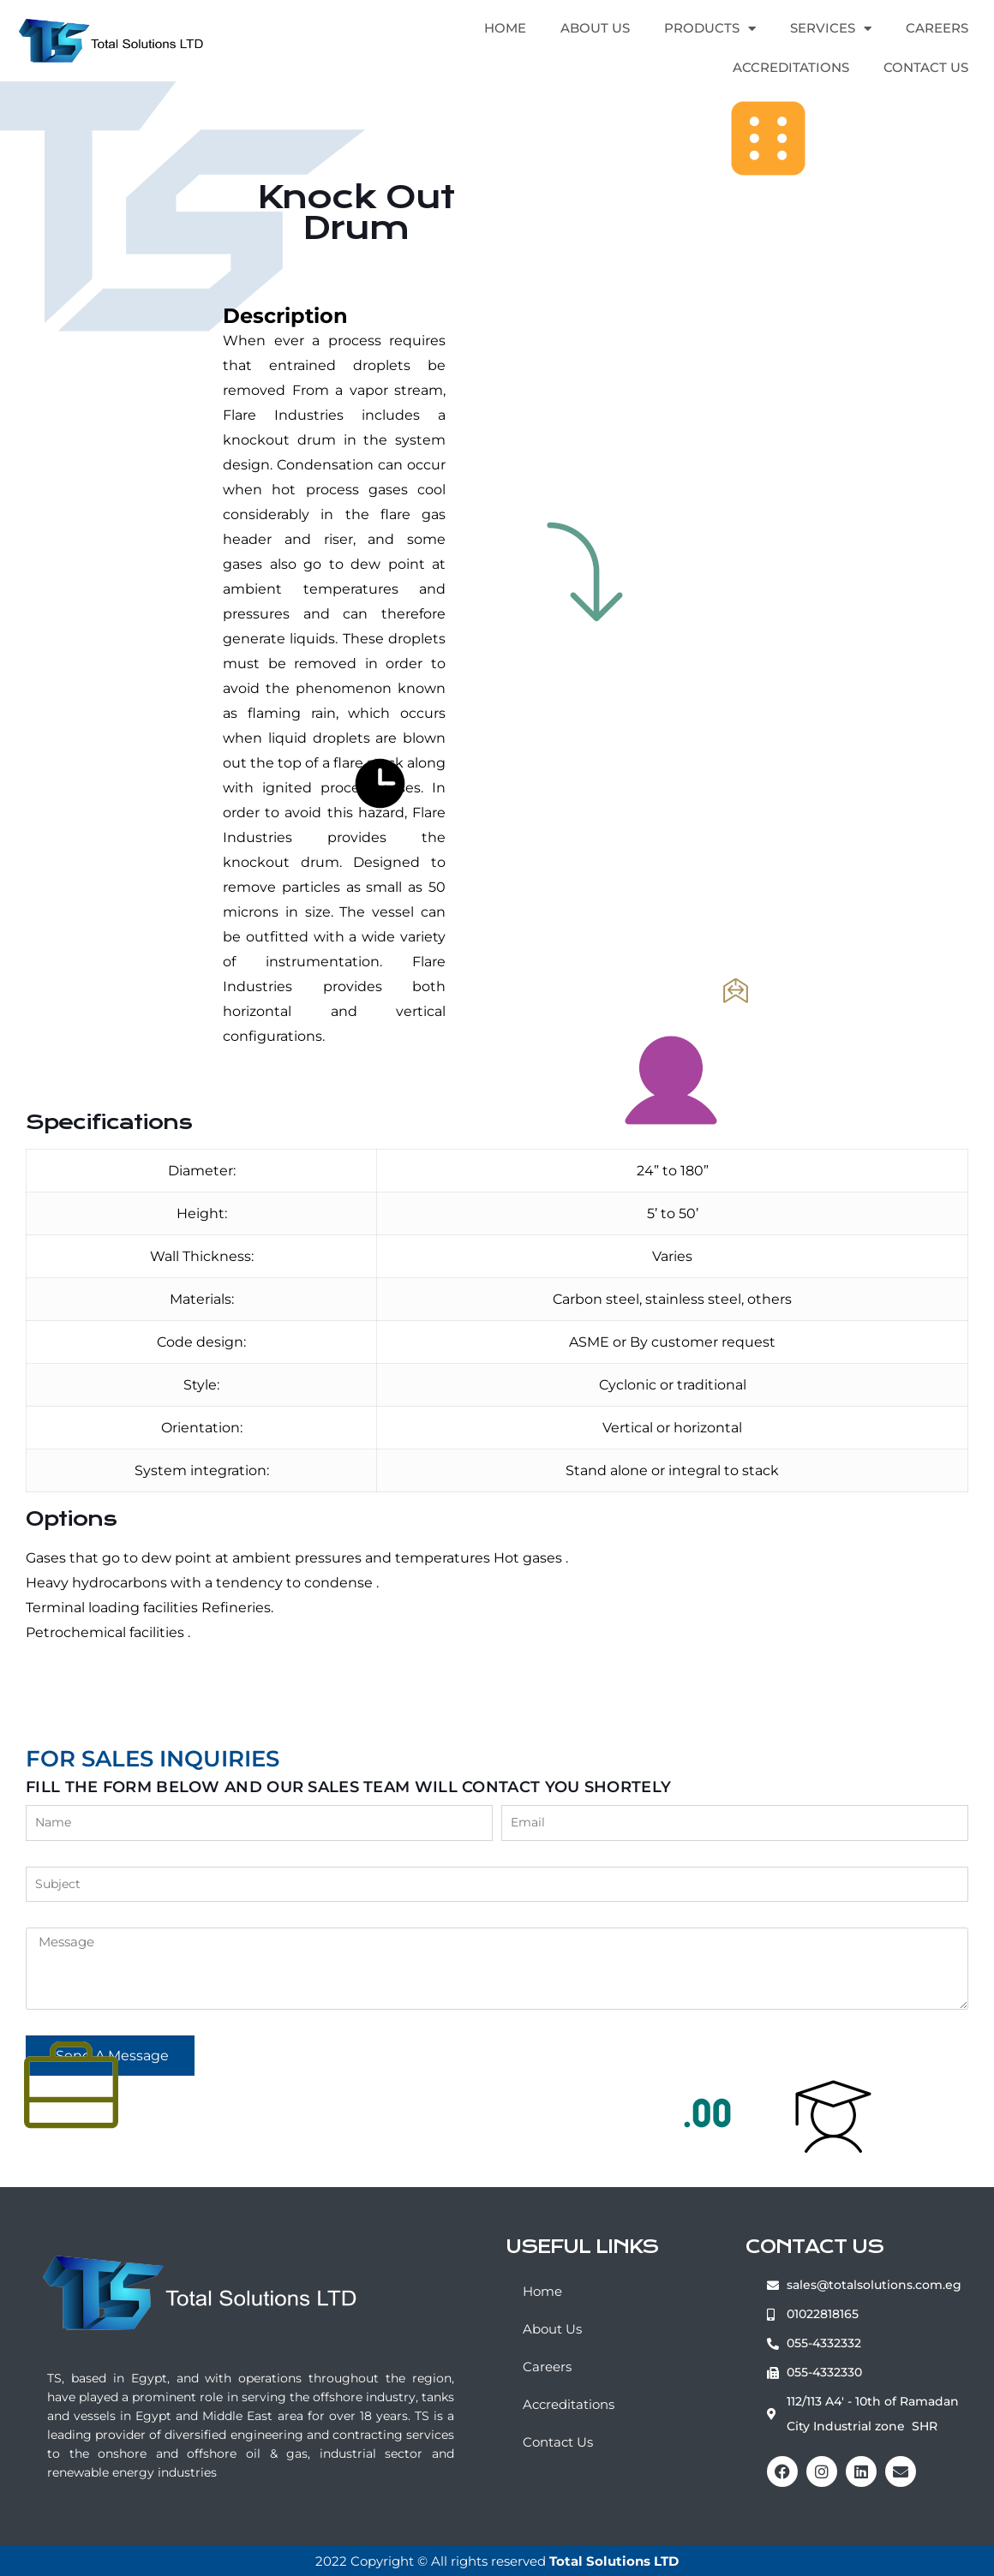 Image resolution: width=994 pixels, height=2576 pixels. Describe the element at coordinates (735, 990) in the screenshot. I see `mirror or flip content horizontally` at that location.